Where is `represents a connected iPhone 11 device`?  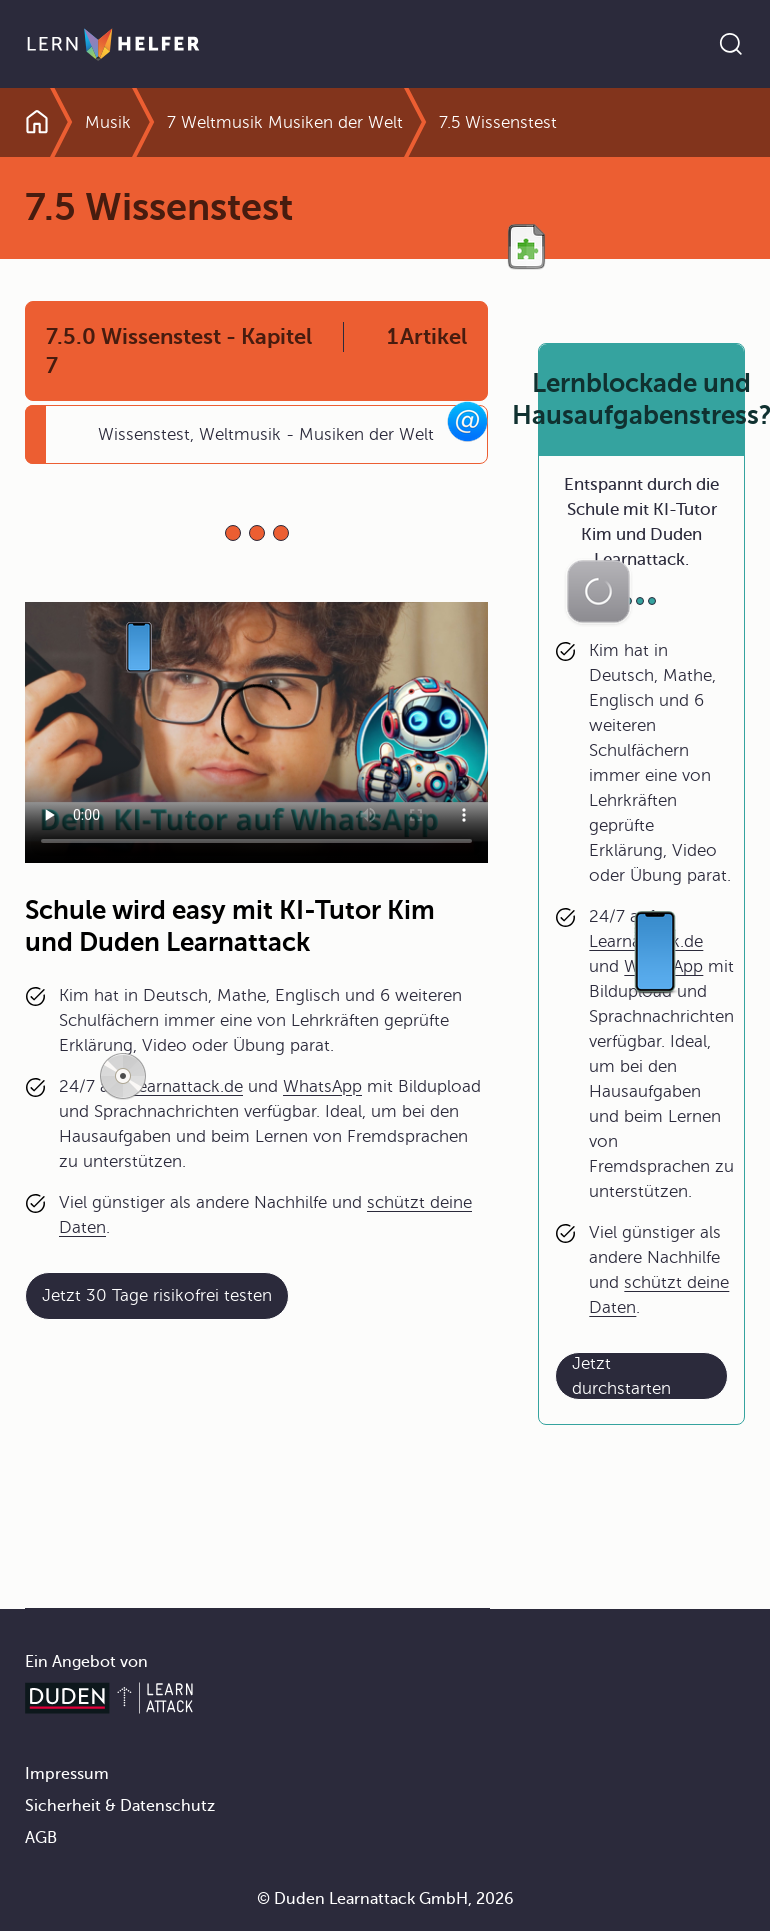 represents a connected iPhone 11 device is located at coordinates (139, 648).